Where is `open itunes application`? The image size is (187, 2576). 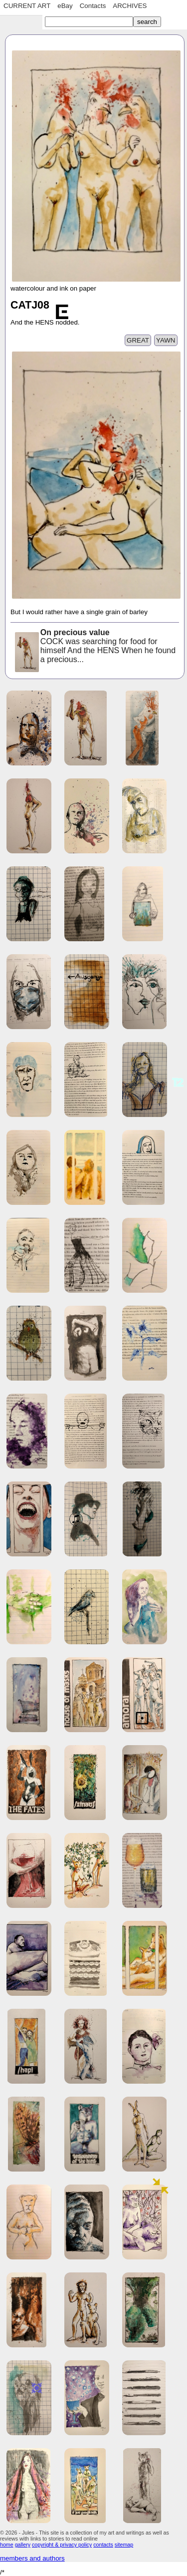
open itunes application is located at coordinates (76, 1519).